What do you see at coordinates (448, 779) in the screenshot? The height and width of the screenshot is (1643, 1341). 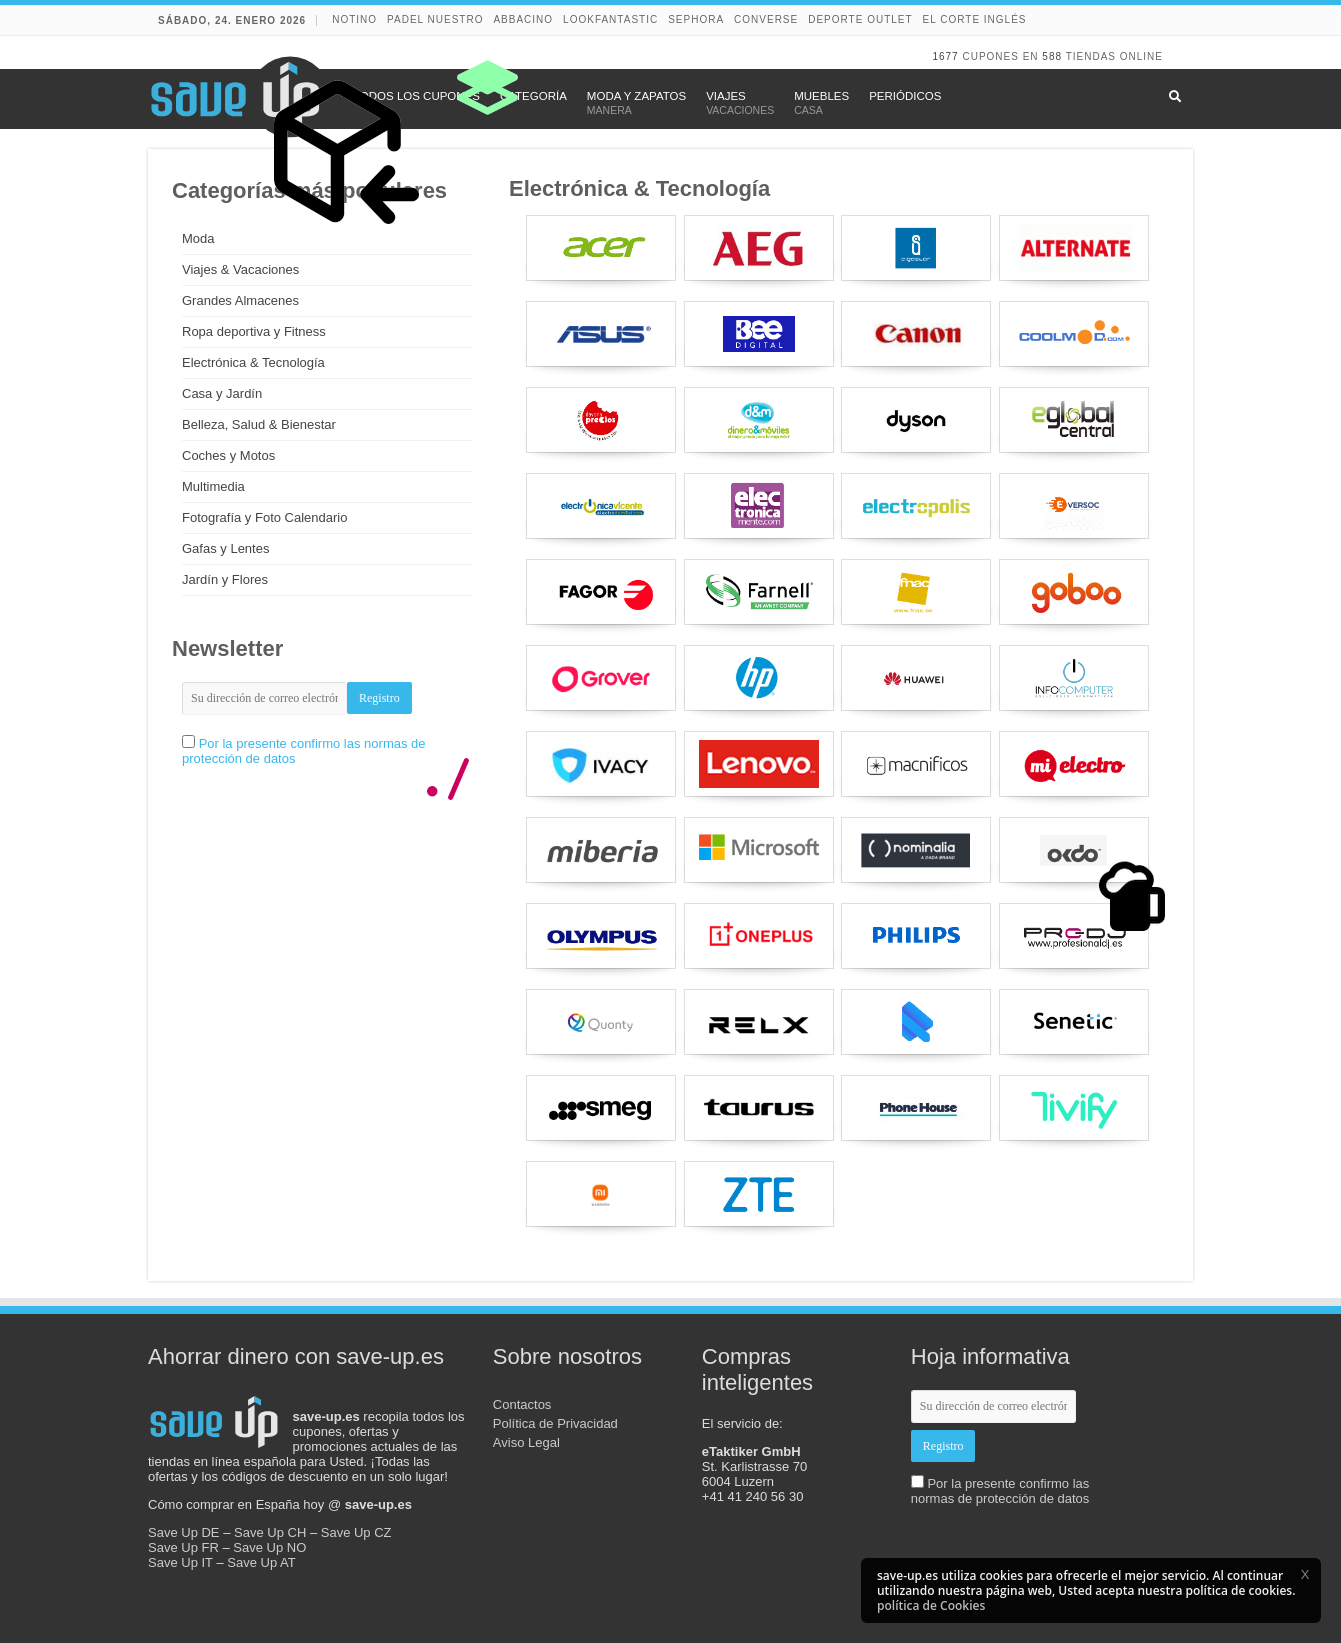 I see `indicates a relative file path reference` at bounding box center [448, 779].